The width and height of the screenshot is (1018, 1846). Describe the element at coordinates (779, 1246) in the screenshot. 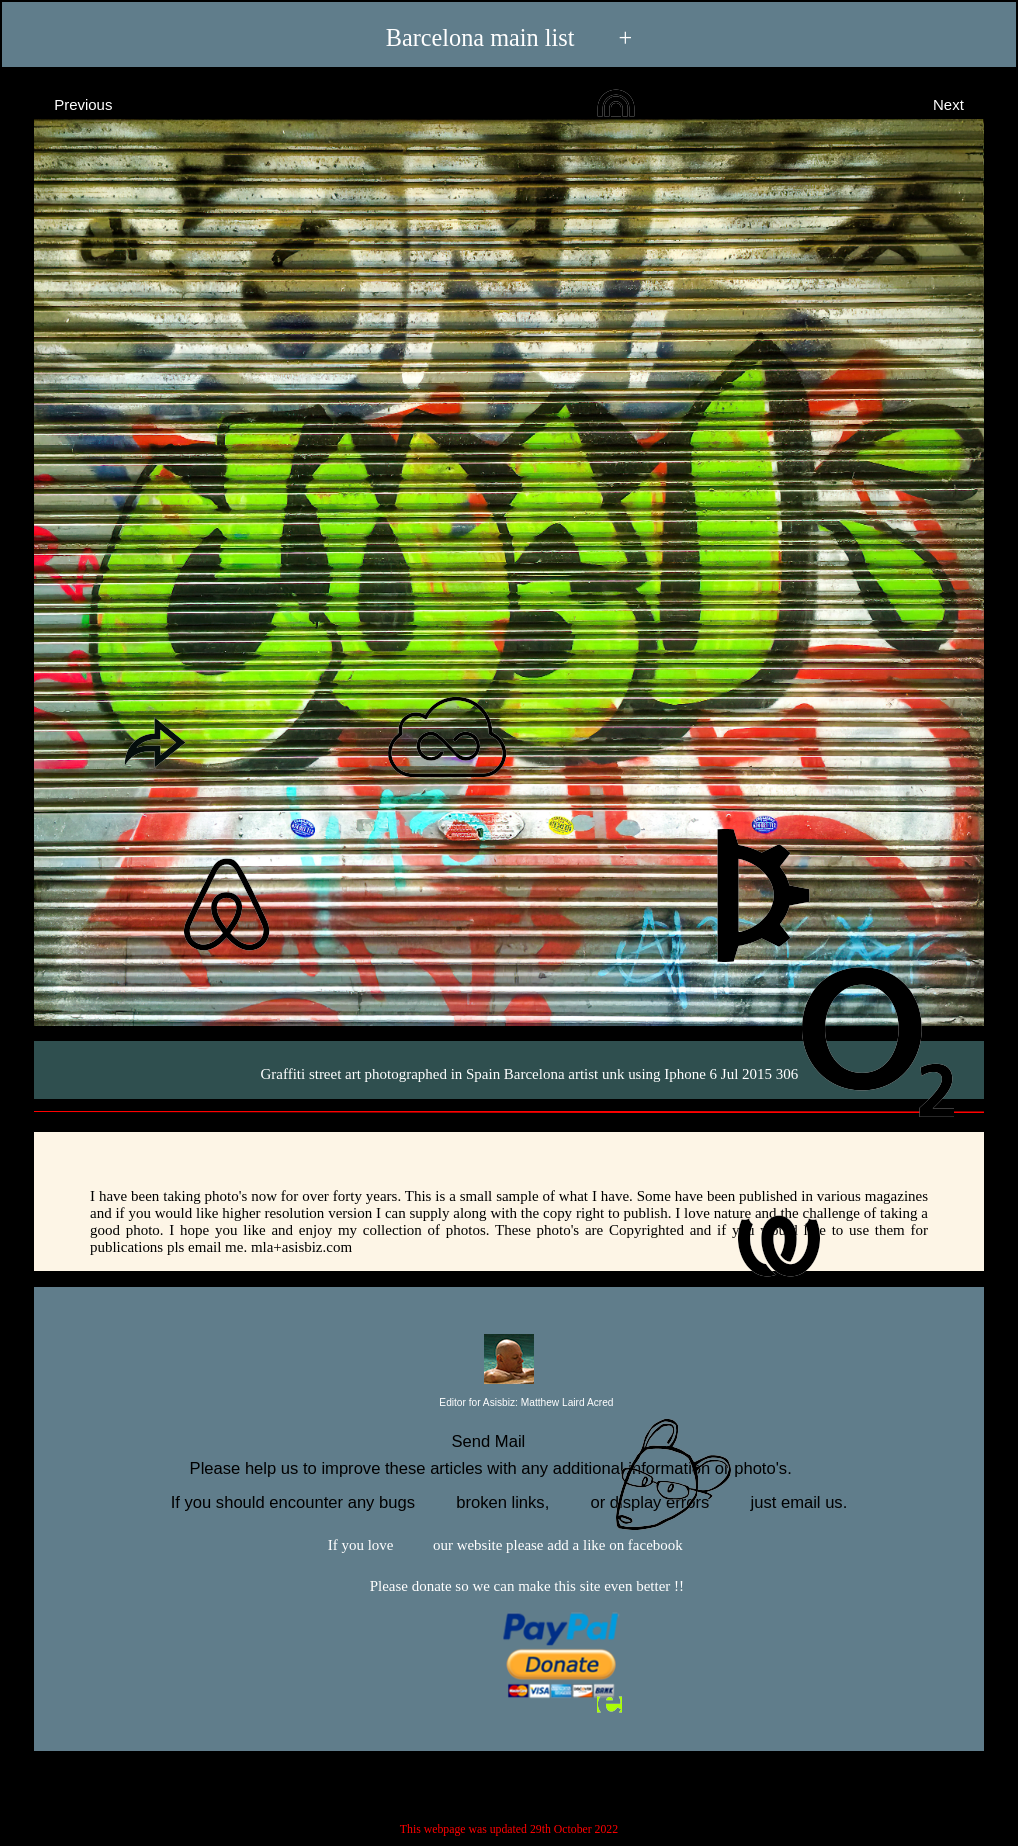

I see `open weblate translation platform` at that location.